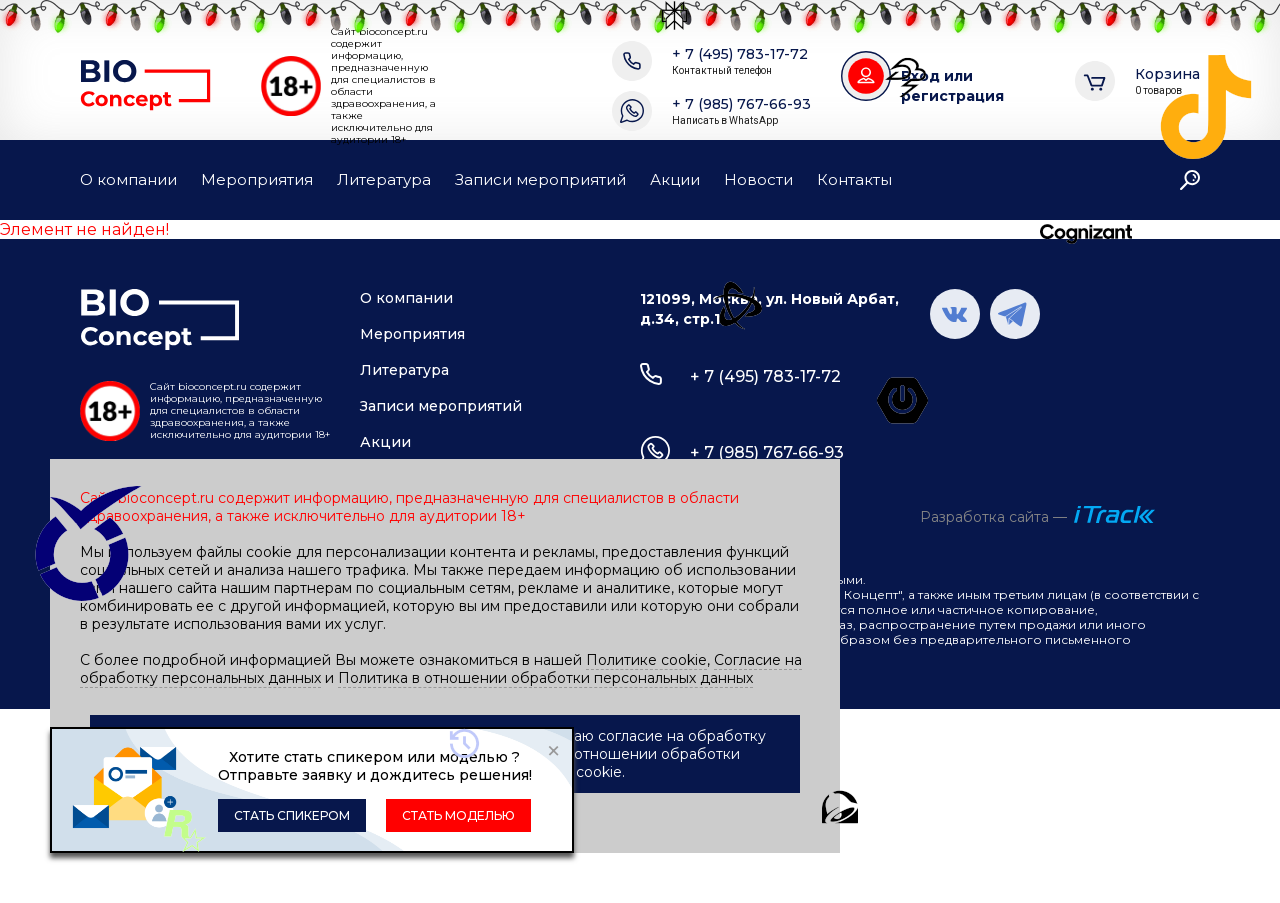  Describe the element at coordinates (1206, 107) in the screenshot. I see `open the TikTok app` at that location.